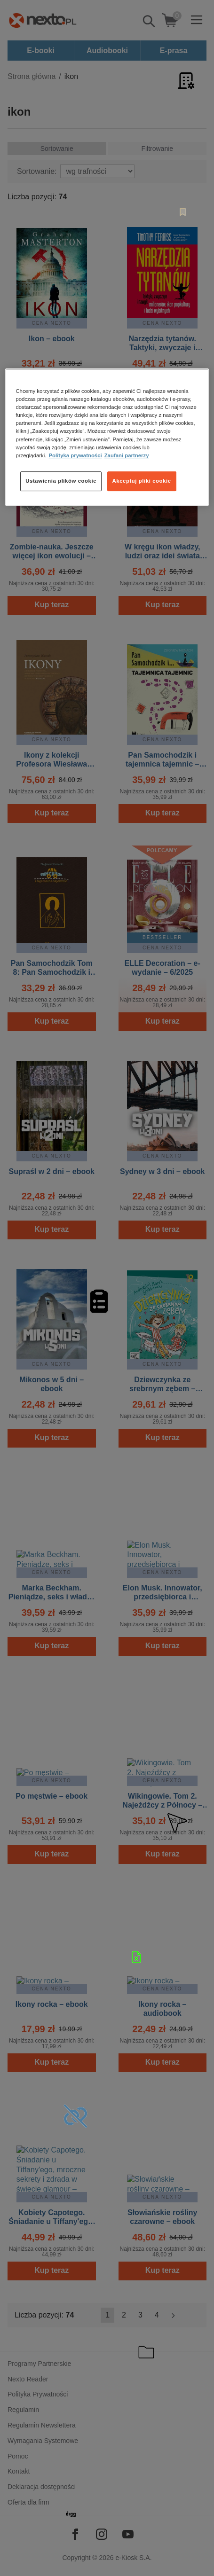 The image size is (214, 2576). I want to click on access building or facility settings, so click(186, 80).